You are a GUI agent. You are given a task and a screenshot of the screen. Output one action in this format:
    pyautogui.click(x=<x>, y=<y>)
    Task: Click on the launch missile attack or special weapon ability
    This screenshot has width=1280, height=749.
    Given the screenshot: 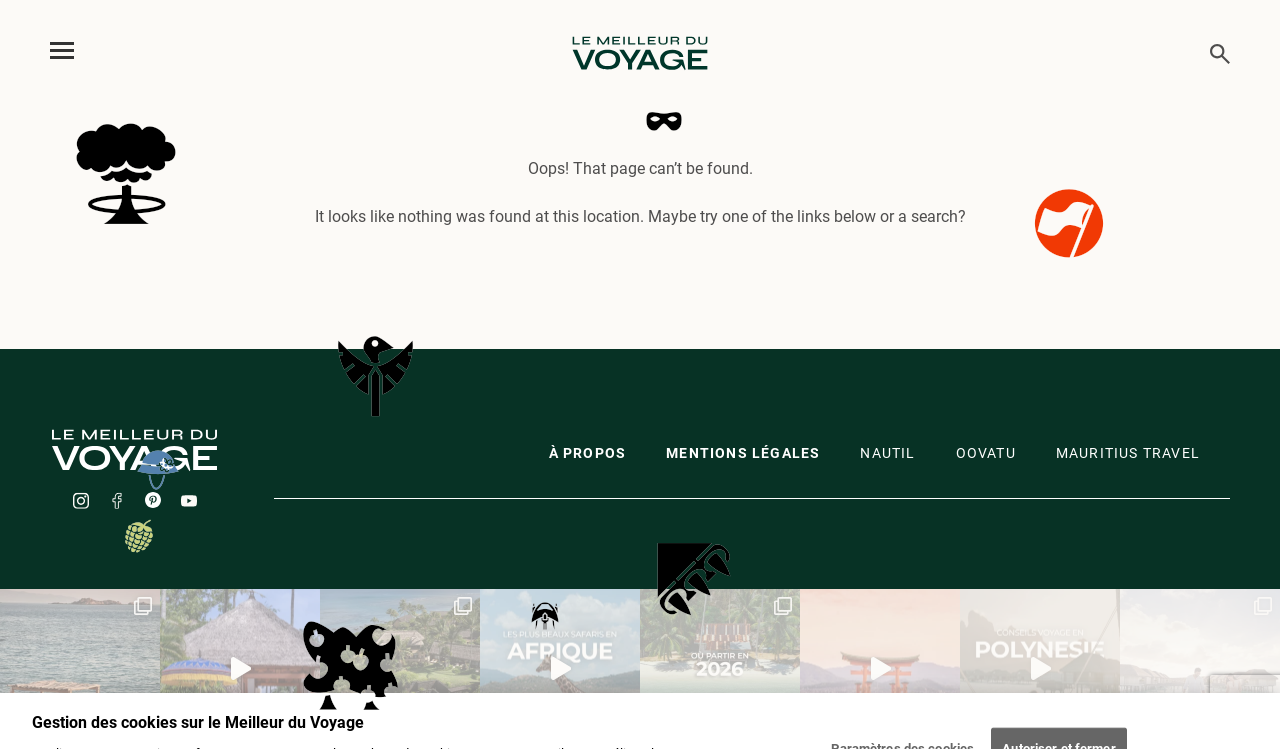 What is the action you would take?
    pyautogui.click(x=694, y=579)
    